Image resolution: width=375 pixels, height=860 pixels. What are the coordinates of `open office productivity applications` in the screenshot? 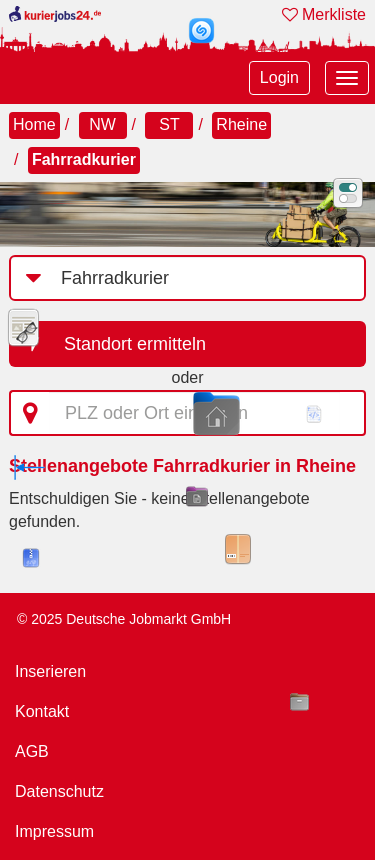 It's located at (23, 327).